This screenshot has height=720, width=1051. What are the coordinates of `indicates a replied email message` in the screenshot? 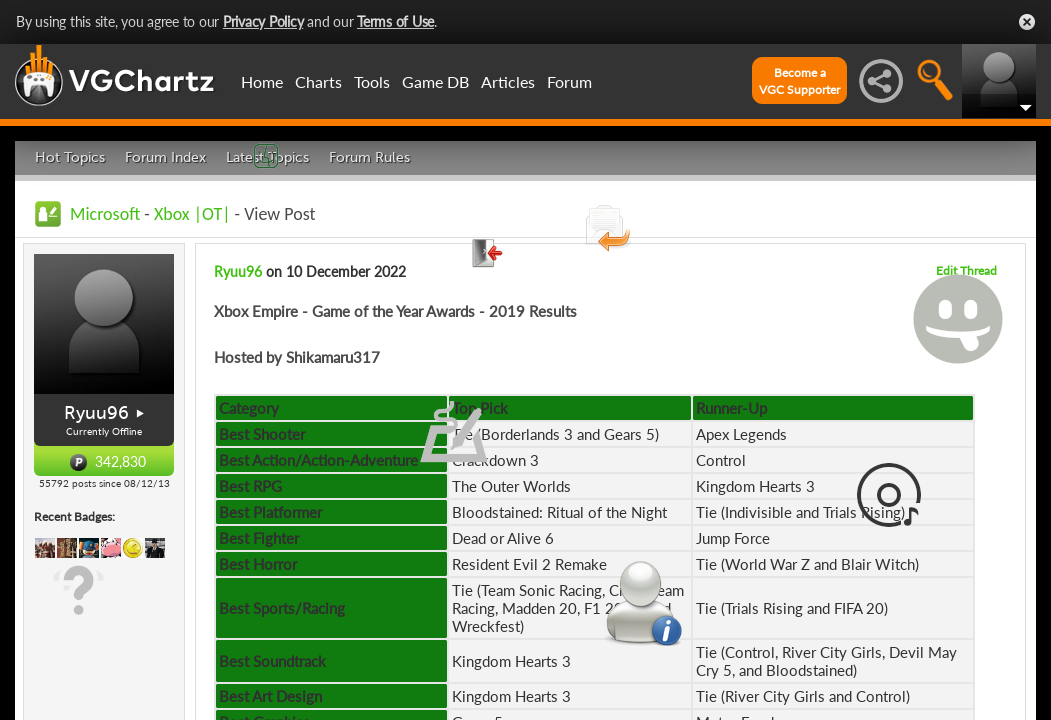 It's located at (607, 228).